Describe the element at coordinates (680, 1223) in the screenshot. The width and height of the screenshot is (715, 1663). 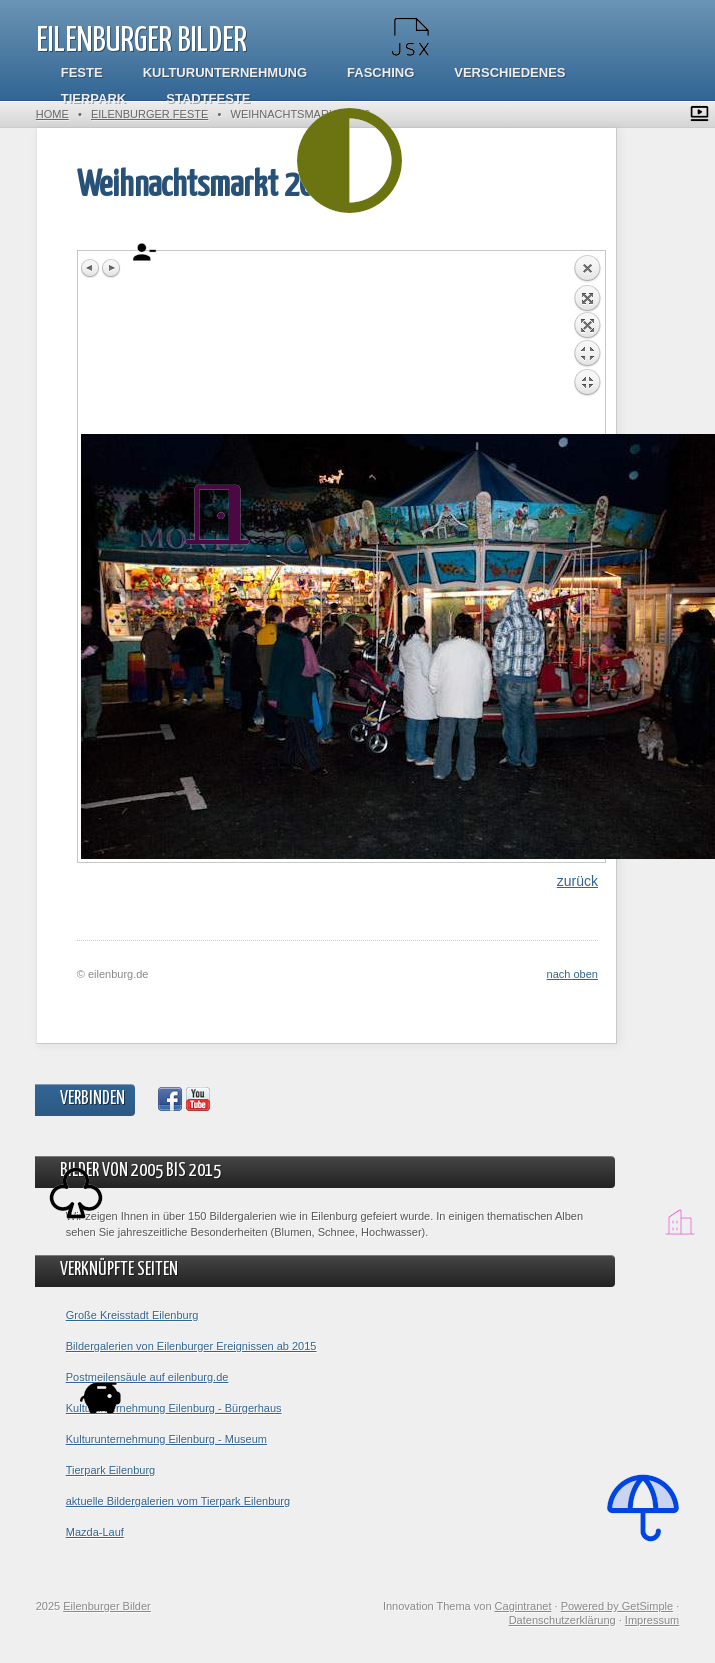
I see `view nearby buildings or properties` at that location.